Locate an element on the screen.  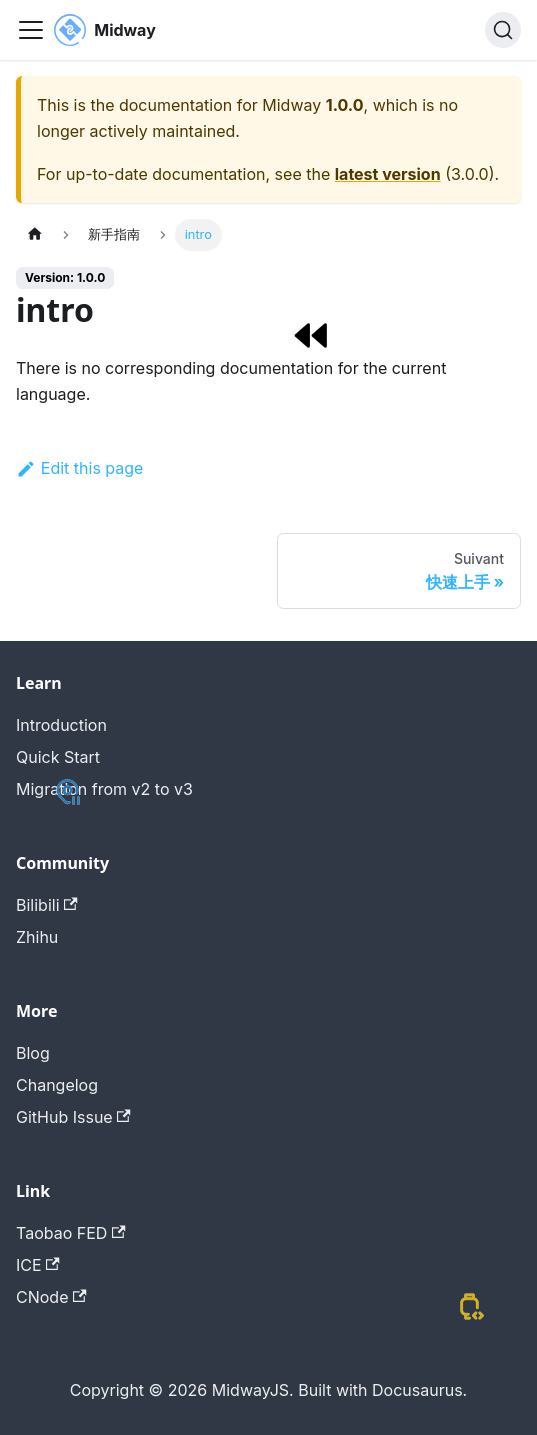
access developer tools for smartwatch is located at coordinates (469, 1306).